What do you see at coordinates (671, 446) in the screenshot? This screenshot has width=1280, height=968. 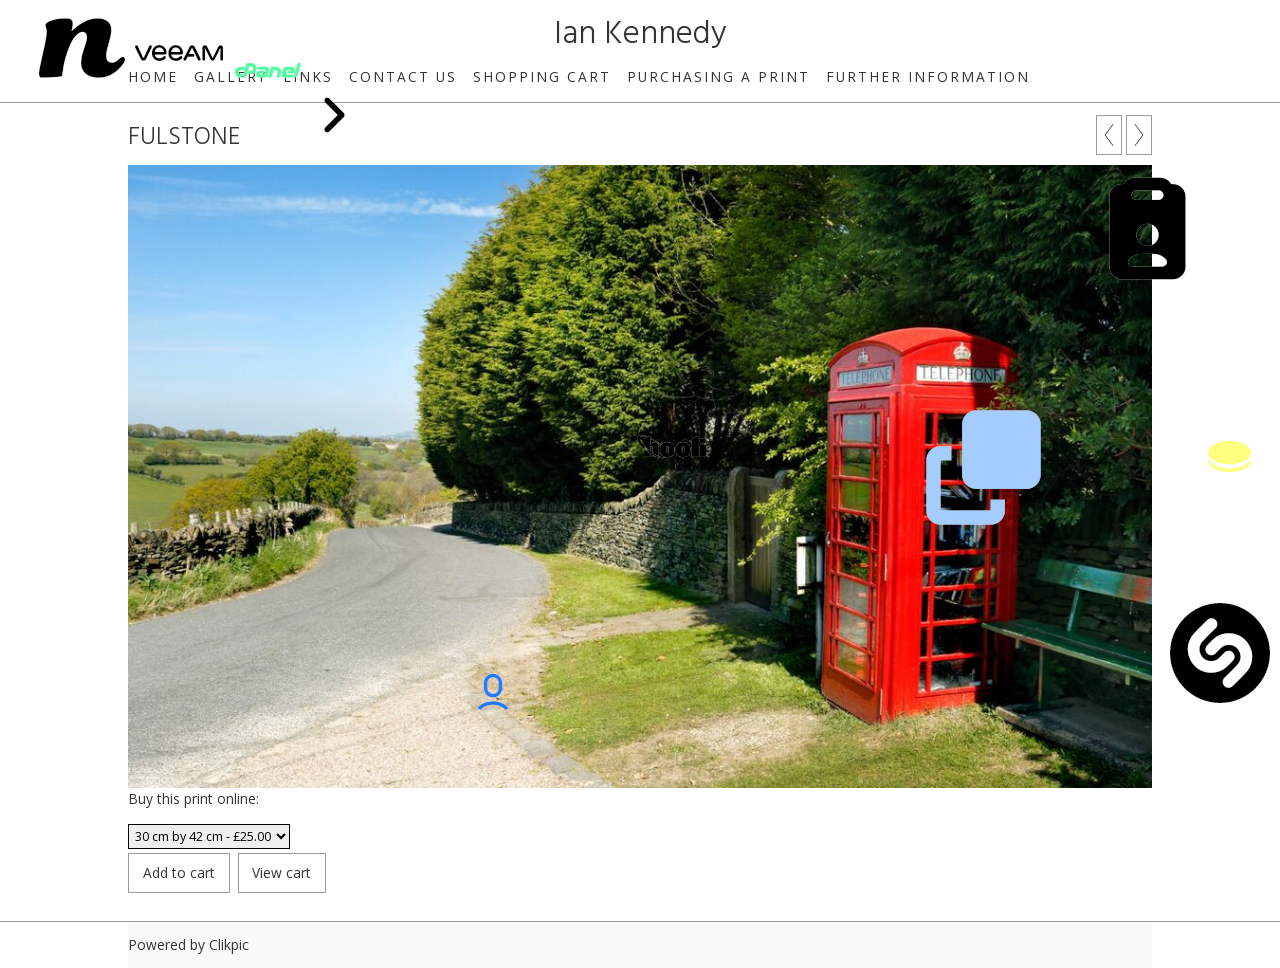 I see `hooli company logo` at bounding box center [671, 446].